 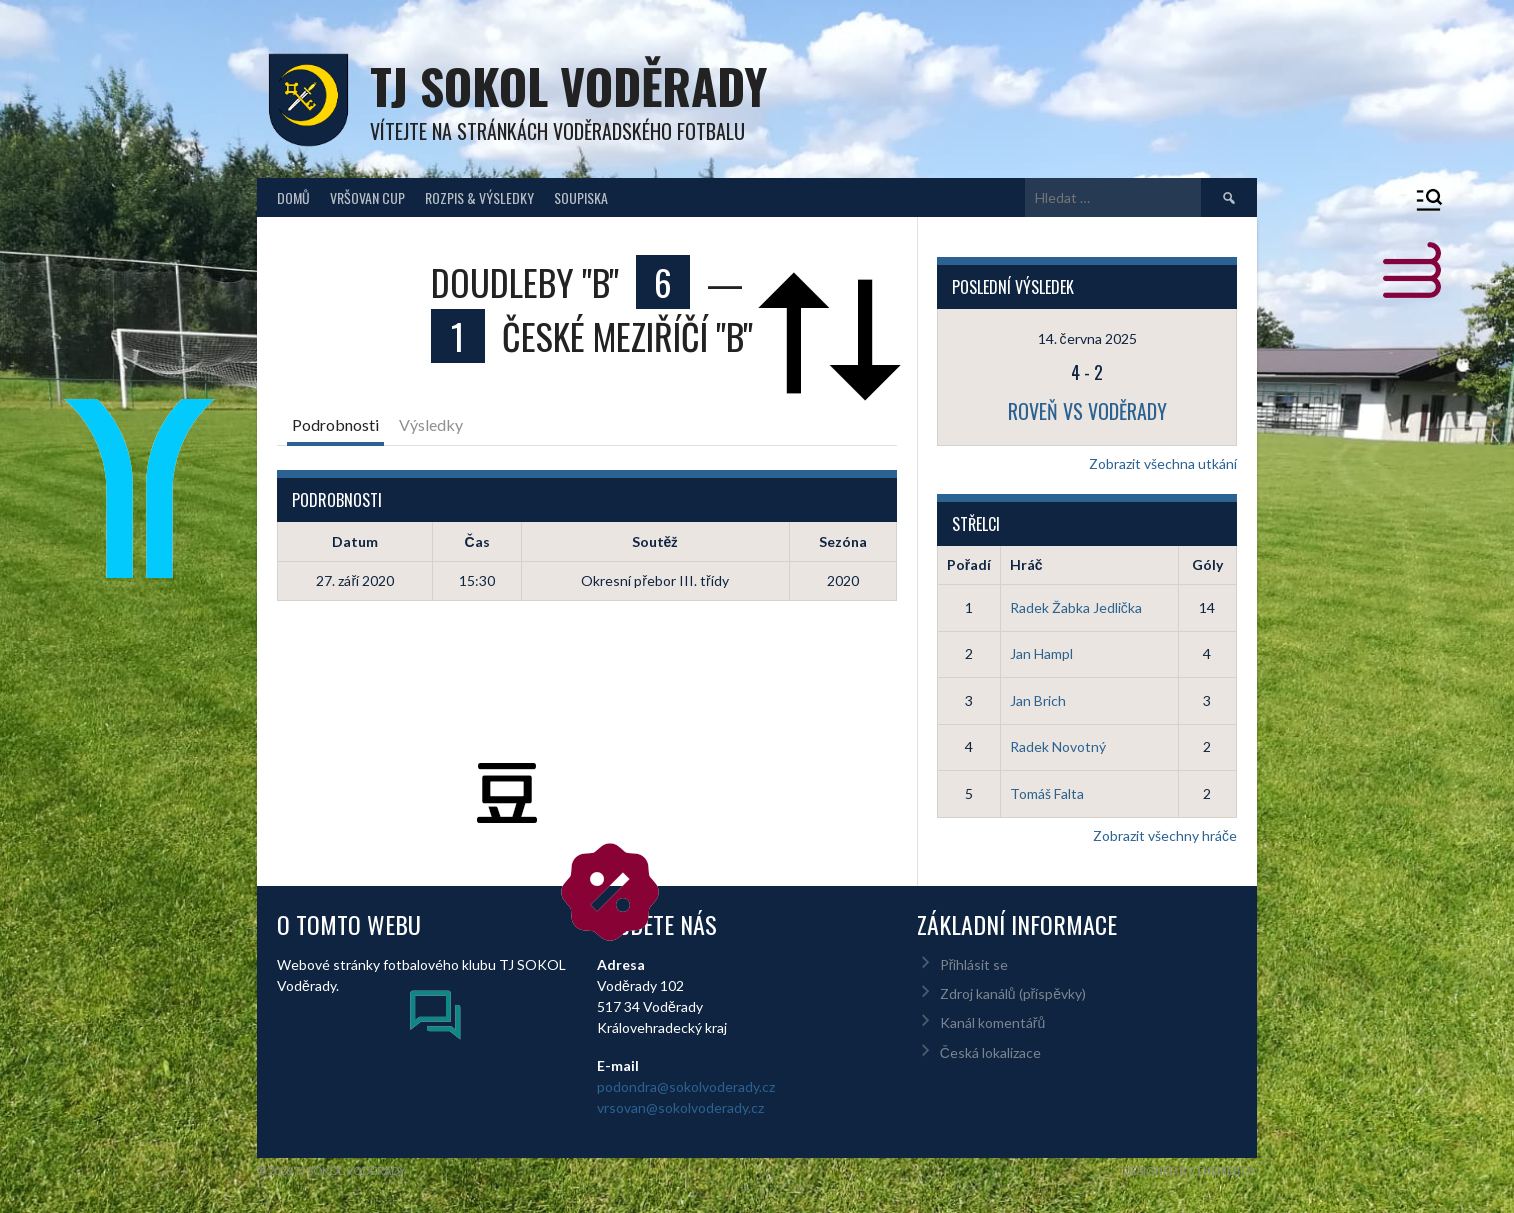 I want to click on Guangzhou Metro app or service, so click(x=139, y=488).